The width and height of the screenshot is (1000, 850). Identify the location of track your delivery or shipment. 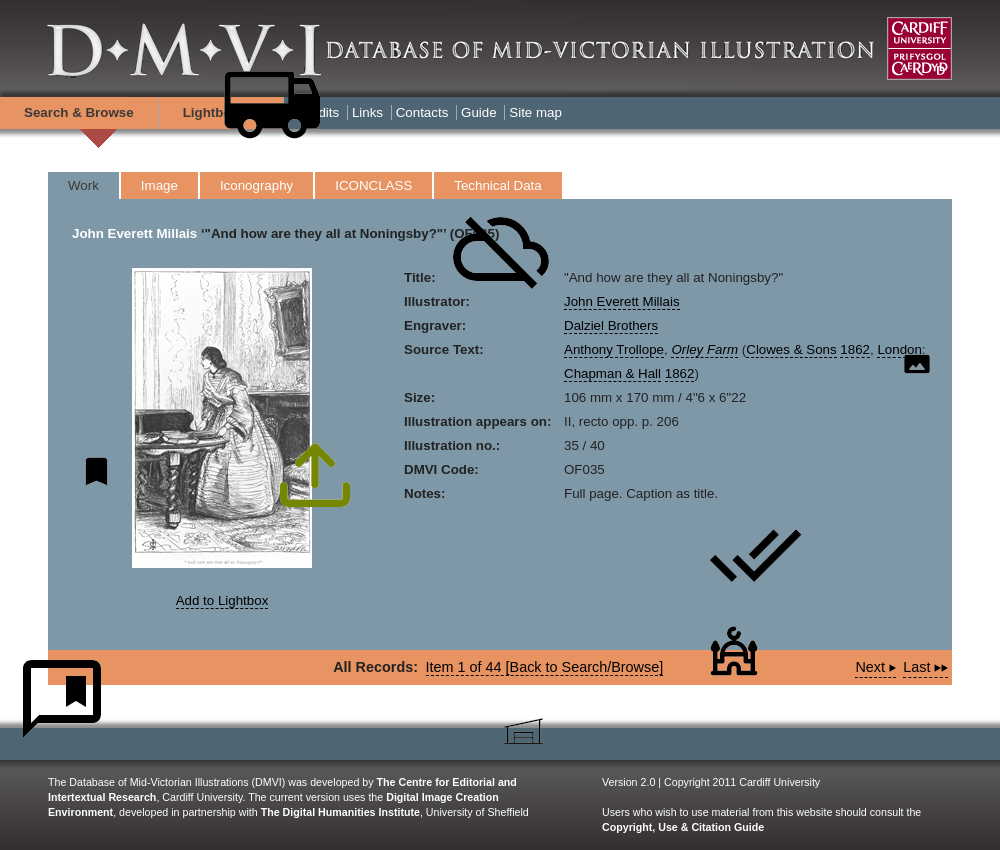
(269, 100).